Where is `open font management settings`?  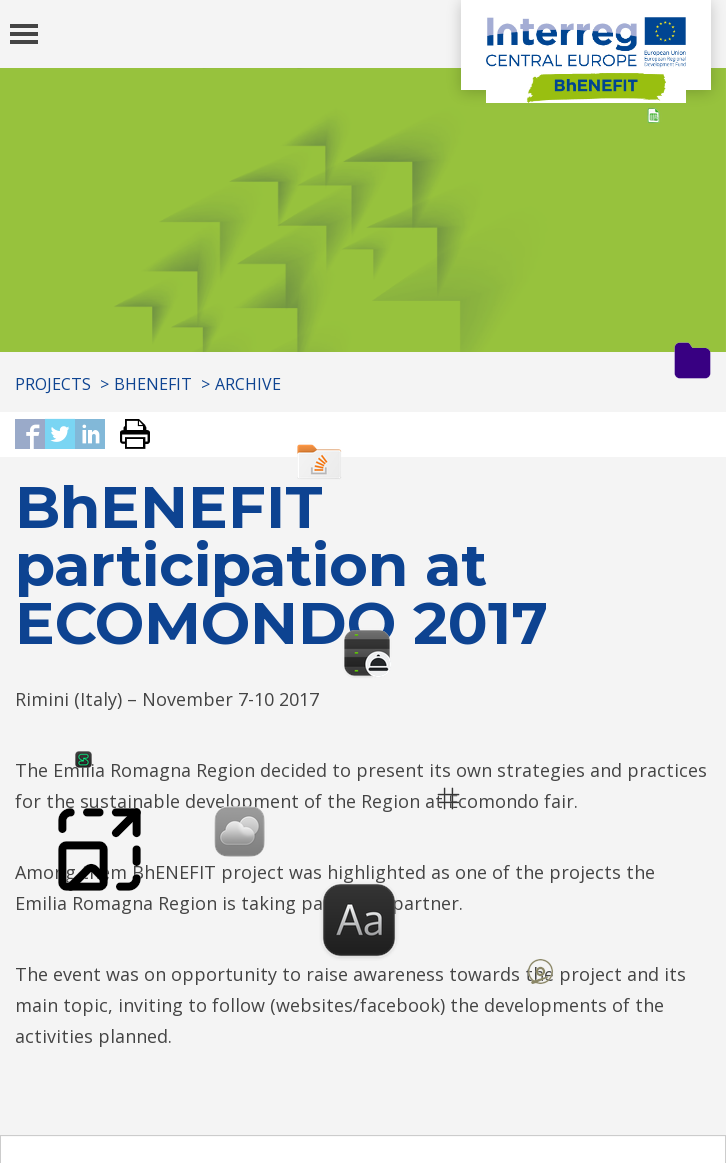 open font management settings is located at coordinates (359, 920).